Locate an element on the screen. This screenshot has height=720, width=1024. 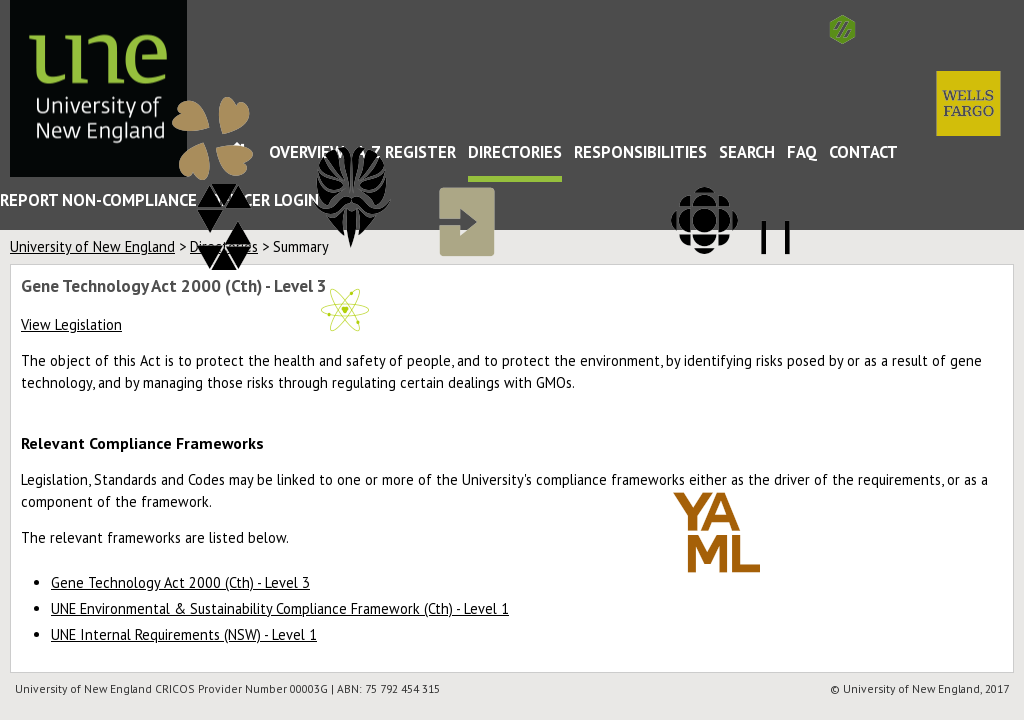
CBC (Canadian Broadcasting Corporation) logo is located at coordinates (704, 220).